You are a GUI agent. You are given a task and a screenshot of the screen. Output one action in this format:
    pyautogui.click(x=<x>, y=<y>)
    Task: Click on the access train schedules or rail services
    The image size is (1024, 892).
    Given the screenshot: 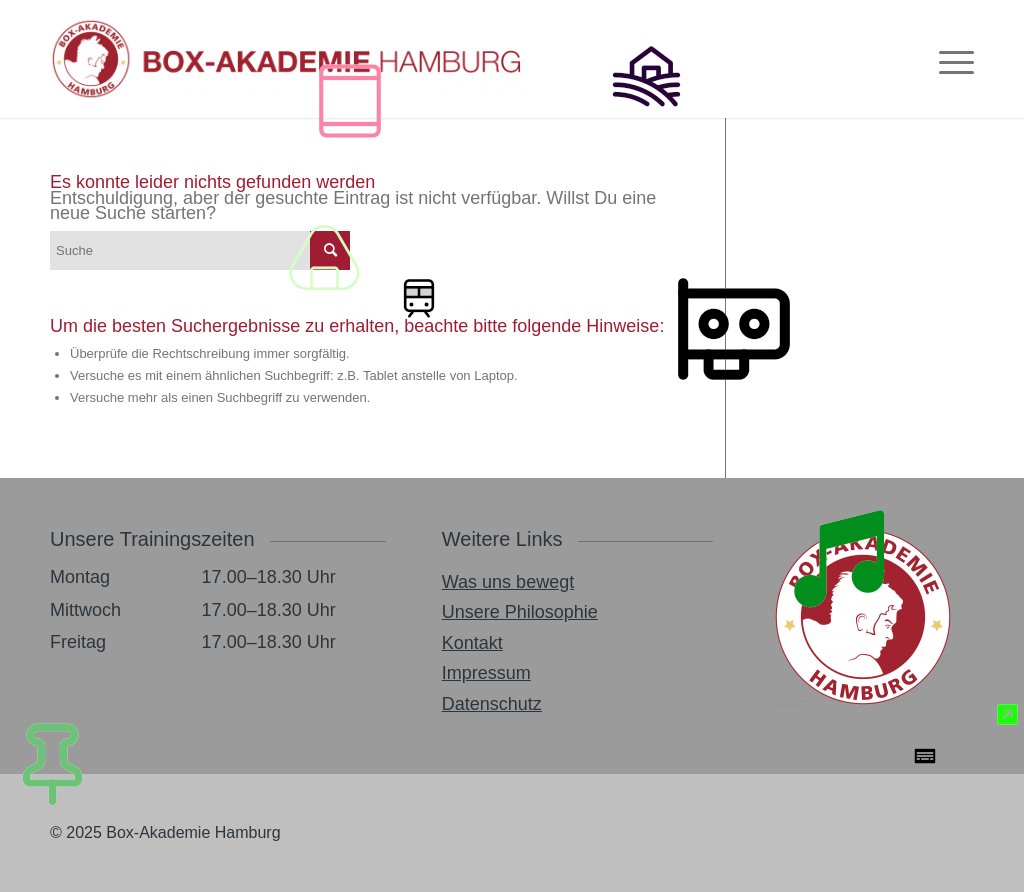 What is the action you would take?
    pyautogui.click(x=419, y=297)
    